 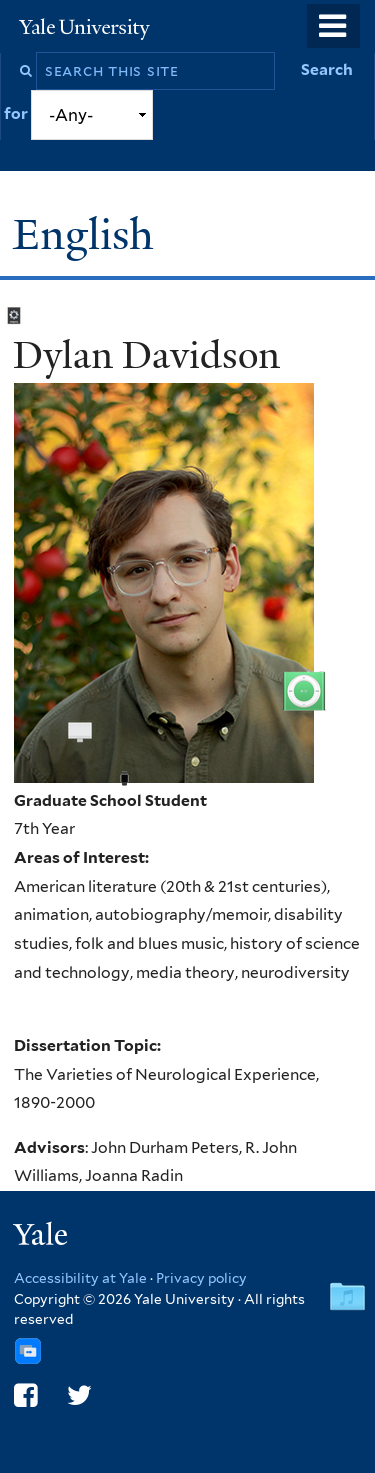 I want to click on open GarageBand preferences or settings, so click(x=14, y=316).